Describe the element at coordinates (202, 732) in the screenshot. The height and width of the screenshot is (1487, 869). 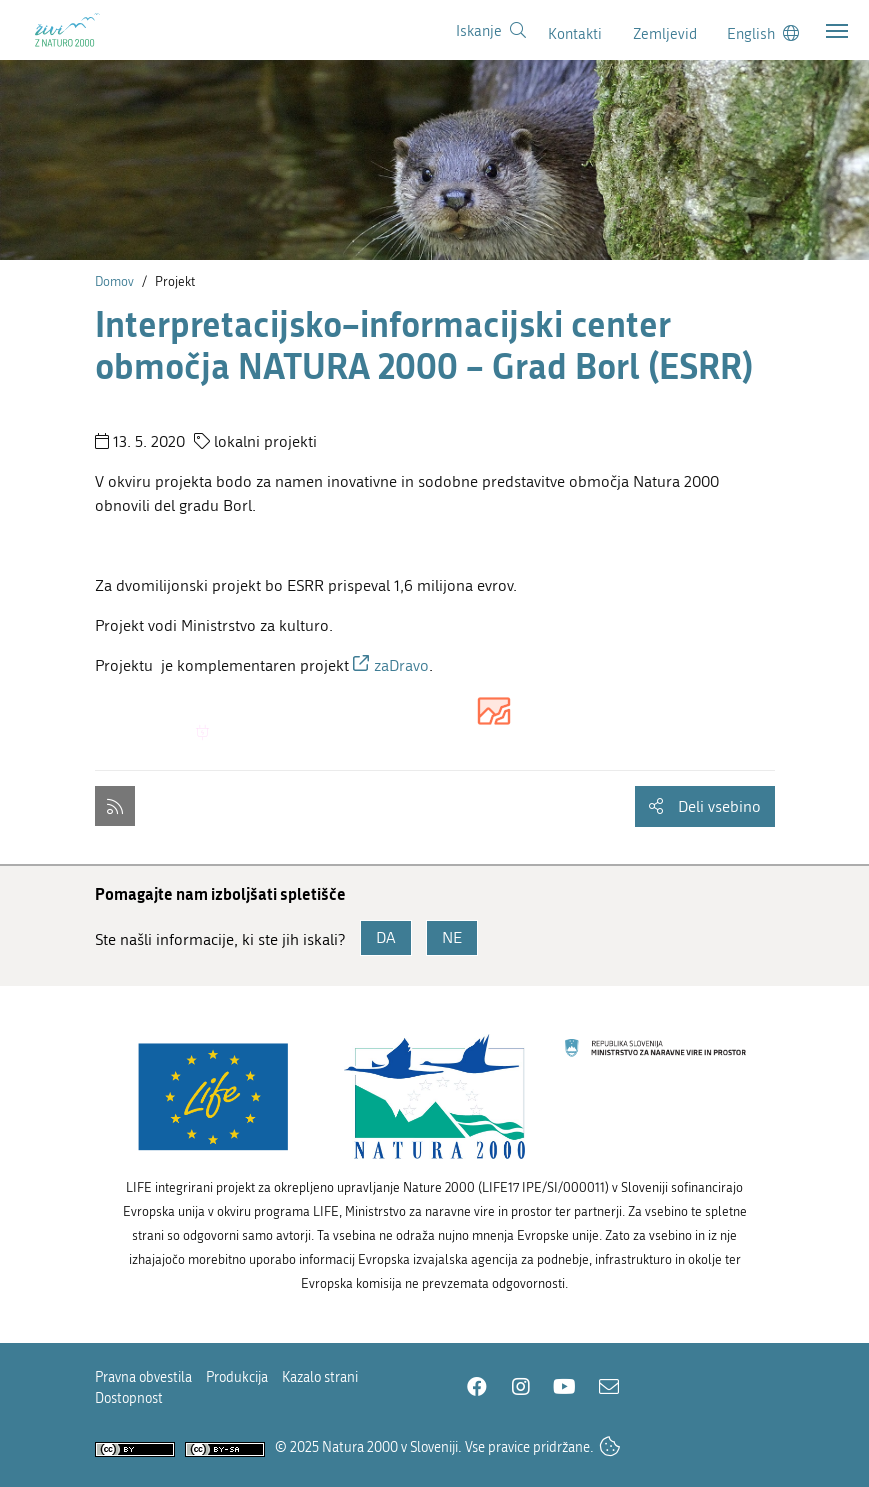
I see `indicates device is currently charging` at that location.